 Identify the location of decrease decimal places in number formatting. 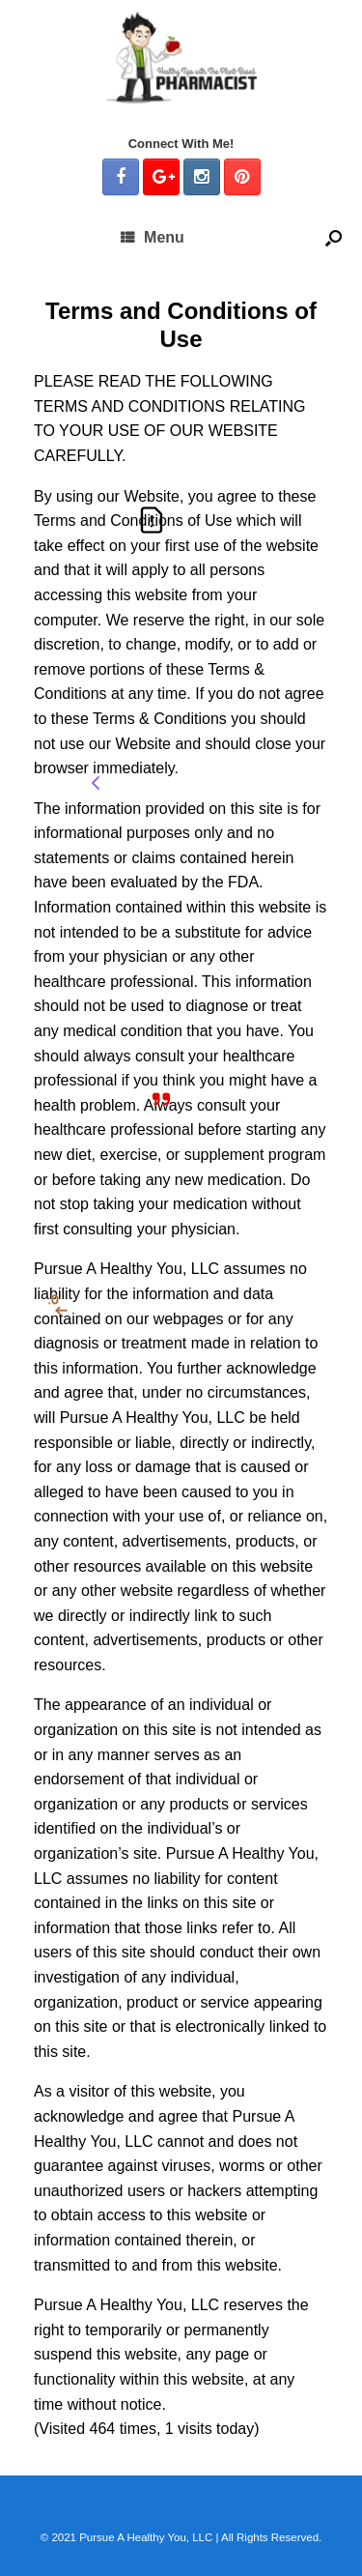
(58, 1304).